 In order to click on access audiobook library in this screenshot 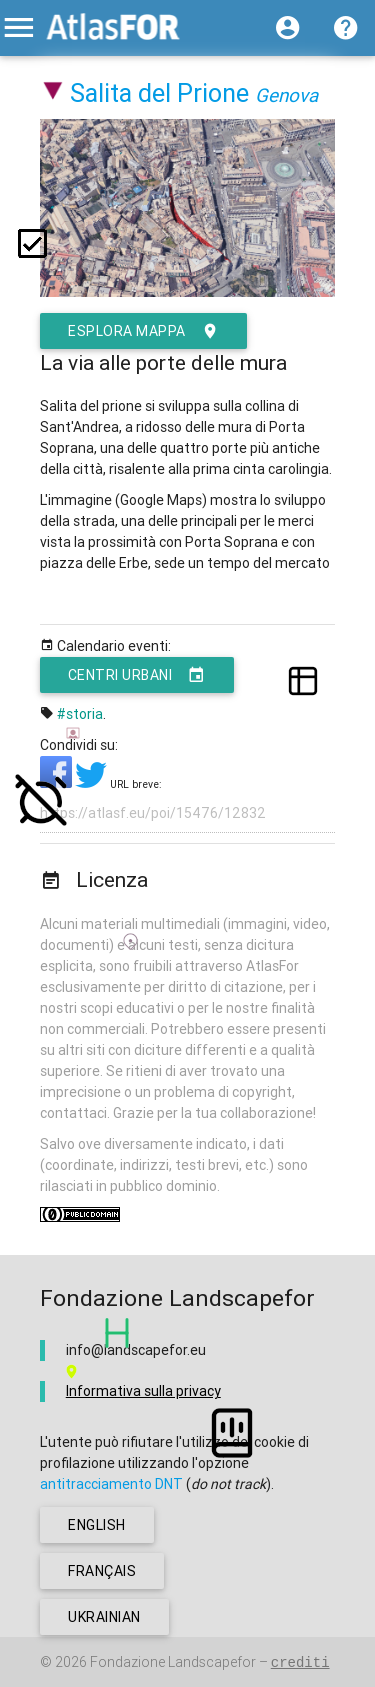, I will do `click(232, 1433)`.